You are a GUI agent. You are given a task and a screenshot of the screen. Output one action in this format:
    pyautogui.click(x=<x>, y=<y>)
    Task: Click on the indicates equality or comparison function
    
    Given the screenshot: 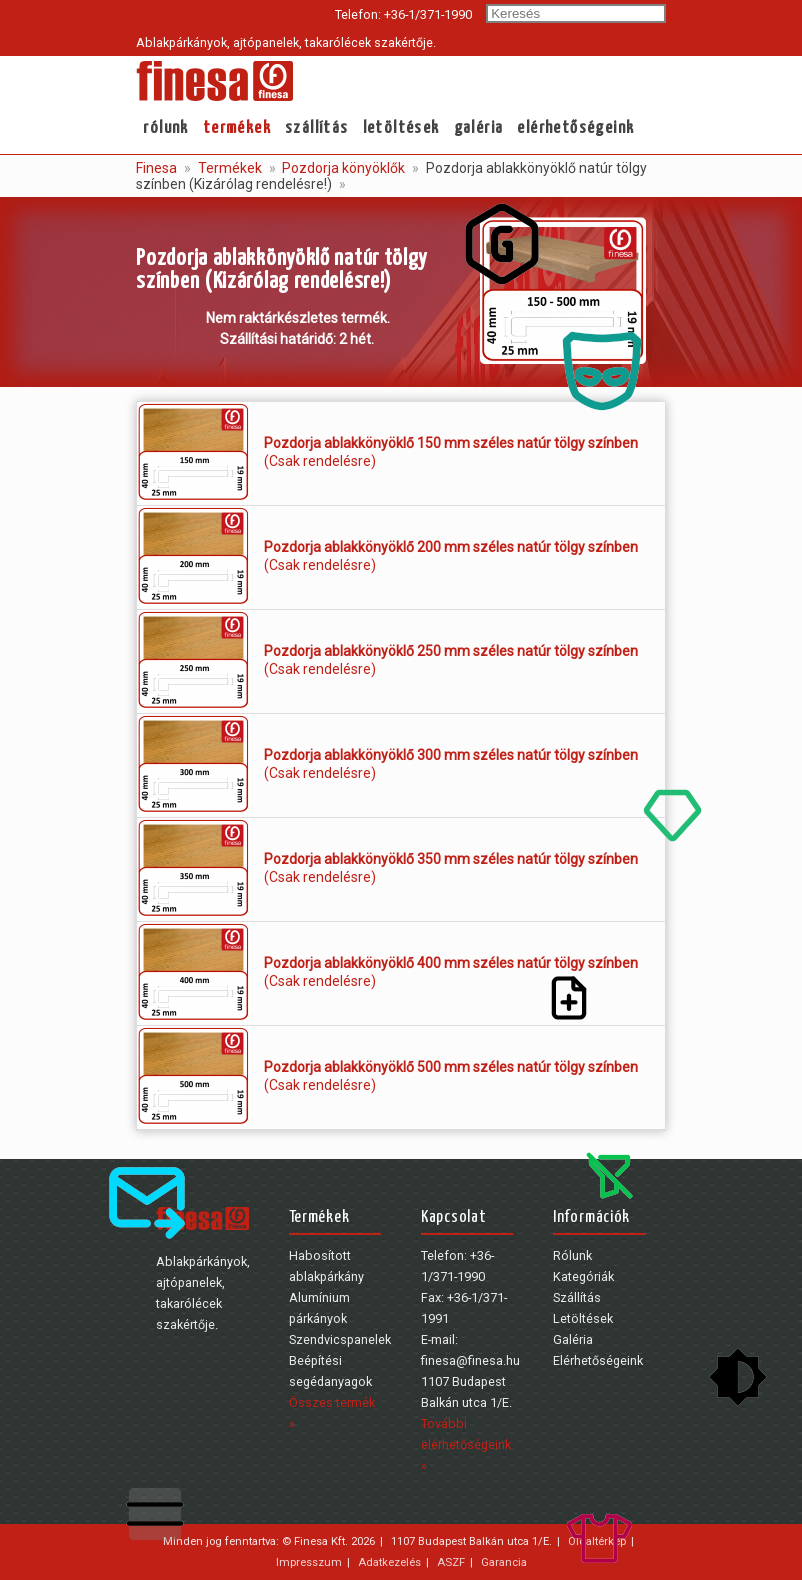 What is the action you would take?
    pyautogui.click(x=155, y=1514)
    